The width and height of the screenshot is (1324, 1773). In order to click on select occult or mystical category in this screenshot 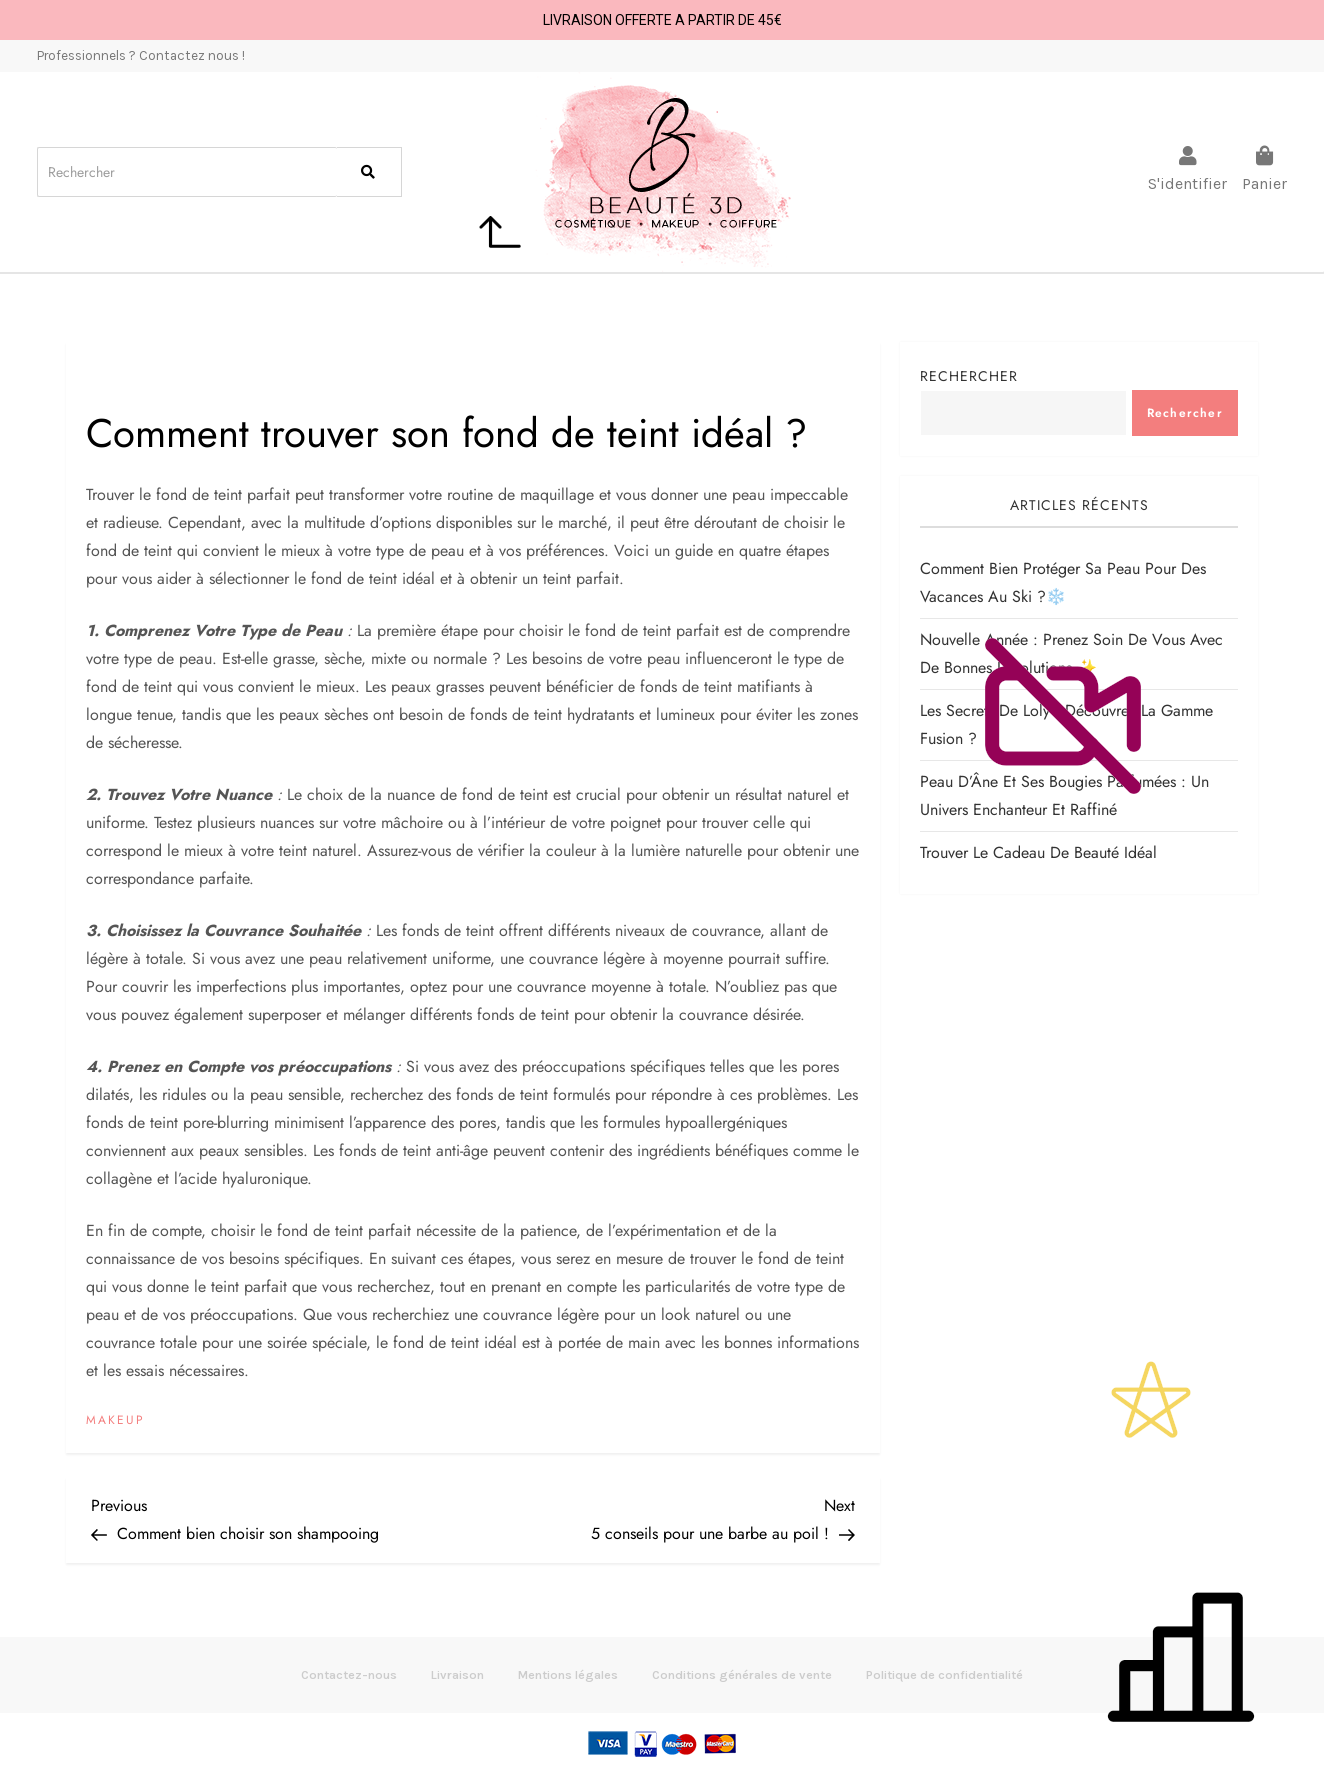, I will do `click(1151, 1404)`.